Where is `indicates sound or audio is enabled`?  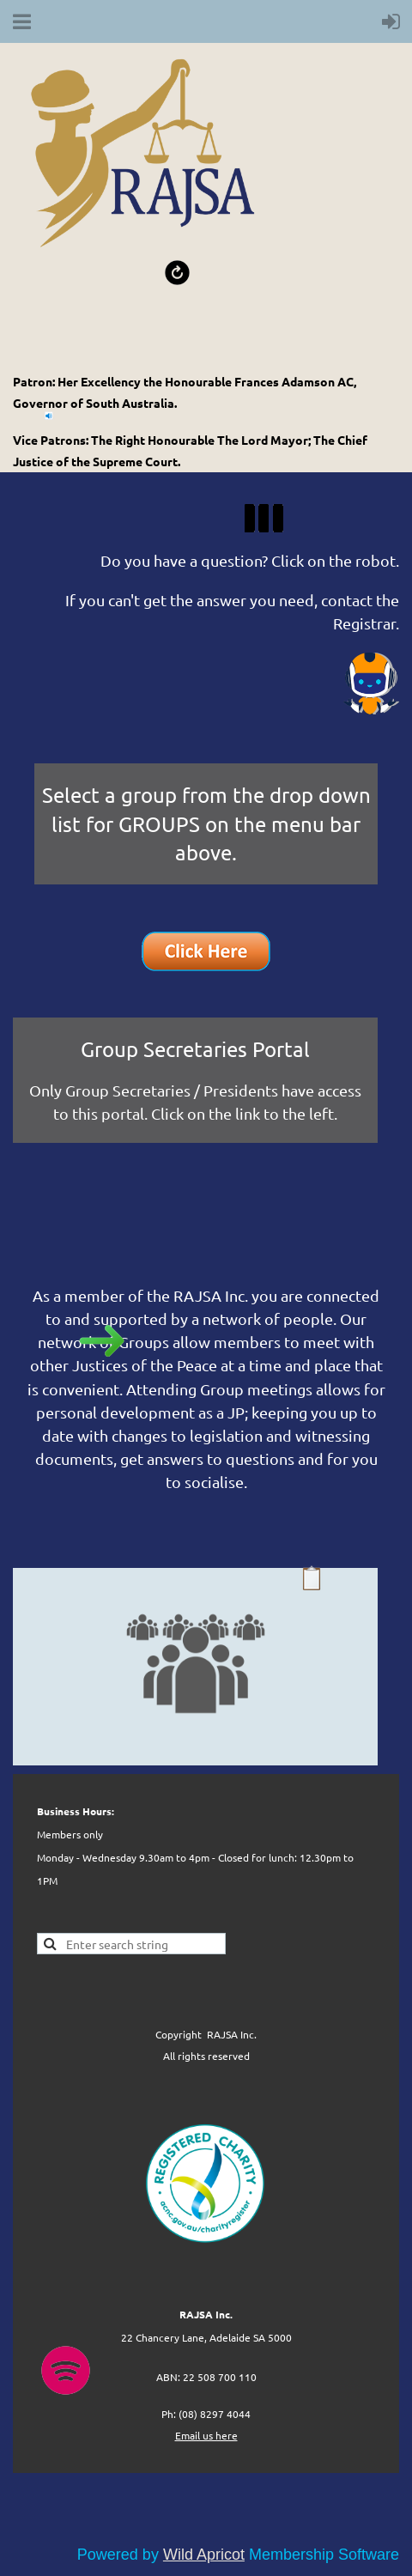
indicates sound or audio is enabled is located at coordinates (55, 410).